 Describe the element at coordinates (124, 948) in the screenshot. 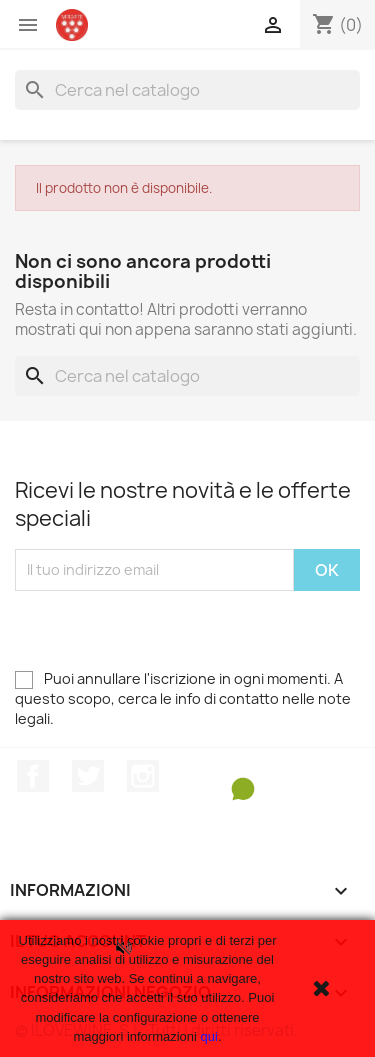

I see `mute audio or sound output` at that location.